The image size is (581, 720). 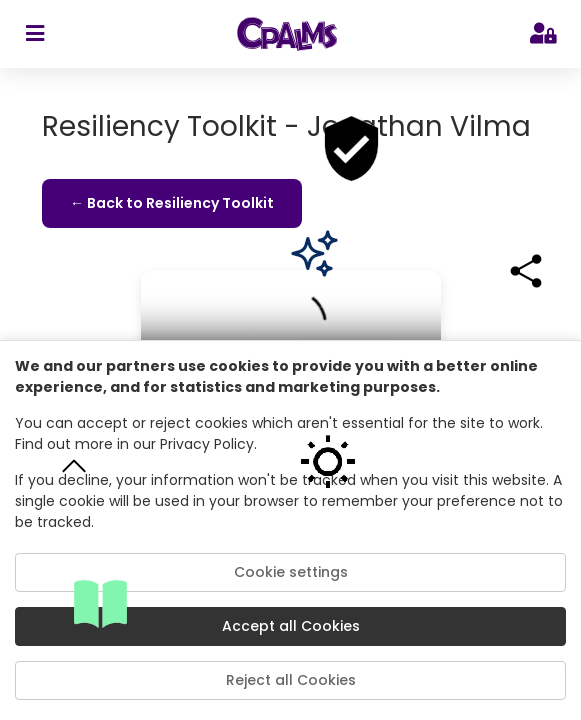 What do you see at coordinates (74, 467) in the screenshot?
I see `collapse an expanded section` at bounding box center [74, 467].